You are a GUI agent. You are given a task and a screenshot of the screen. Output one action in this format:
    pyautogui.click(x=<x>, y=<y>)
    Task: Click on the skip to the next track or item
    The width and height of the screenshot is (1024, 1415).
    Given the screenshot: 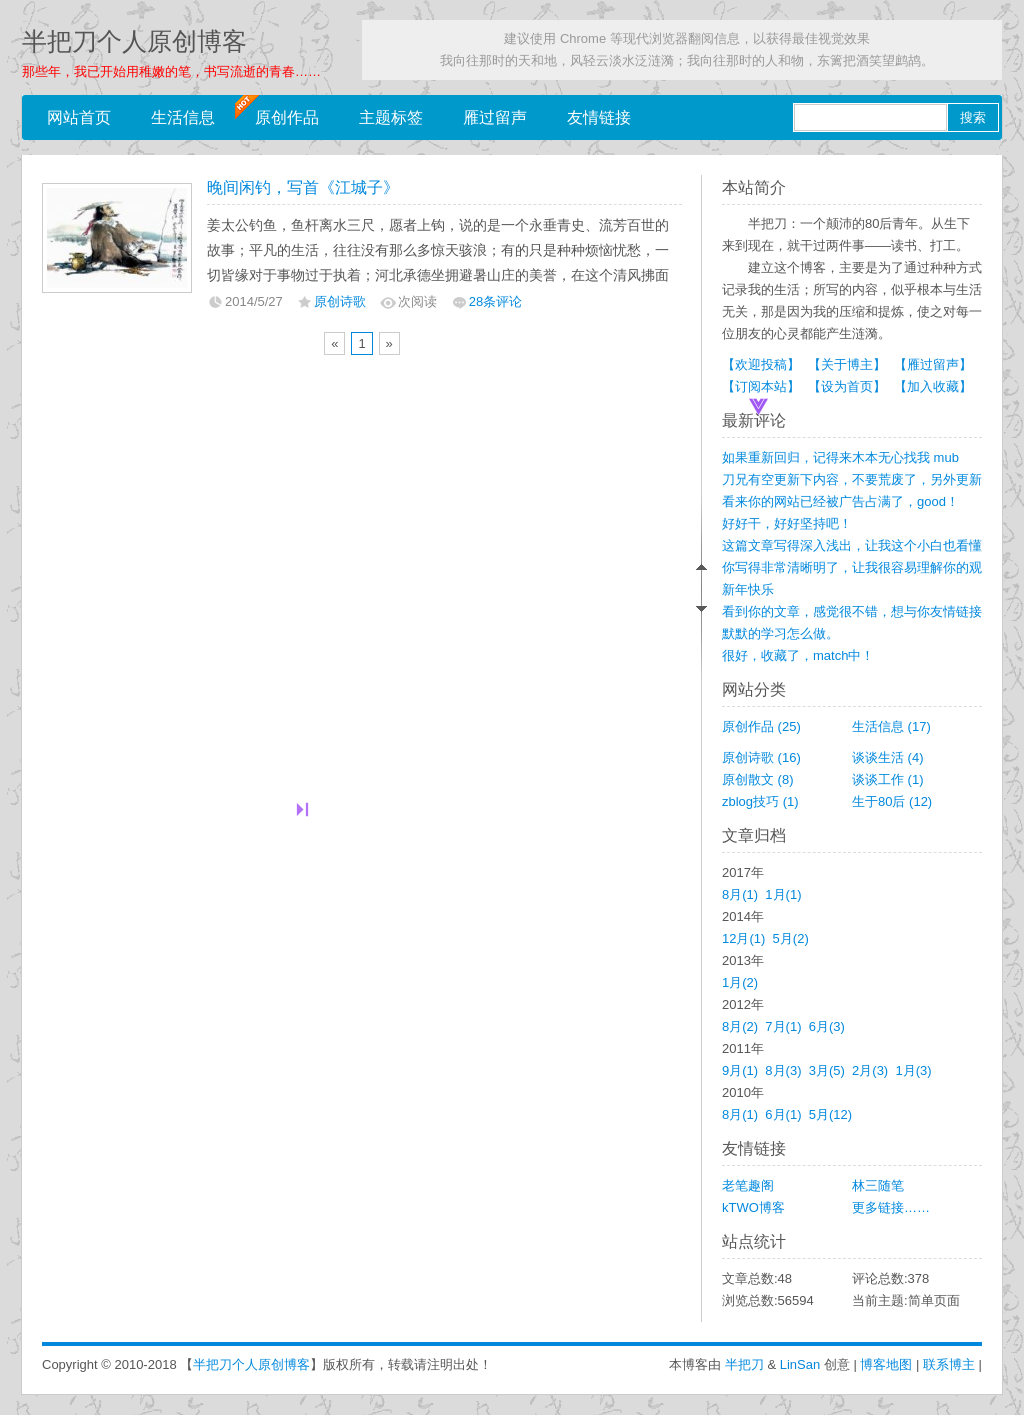 What is the action you would take?
    pyautogui.click(x=302, y=809)
    